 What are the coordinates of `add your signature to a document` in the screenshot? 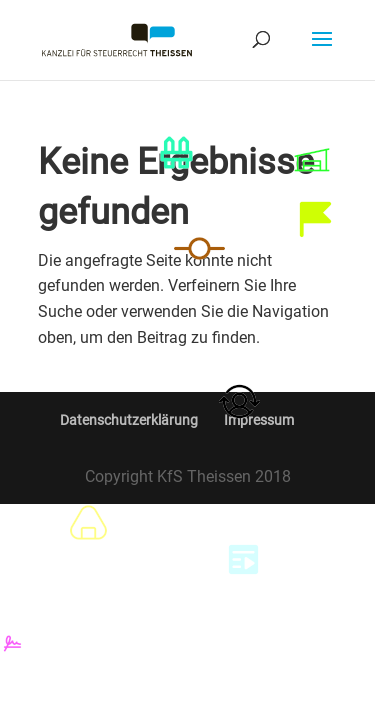 It's located at (12, 643).